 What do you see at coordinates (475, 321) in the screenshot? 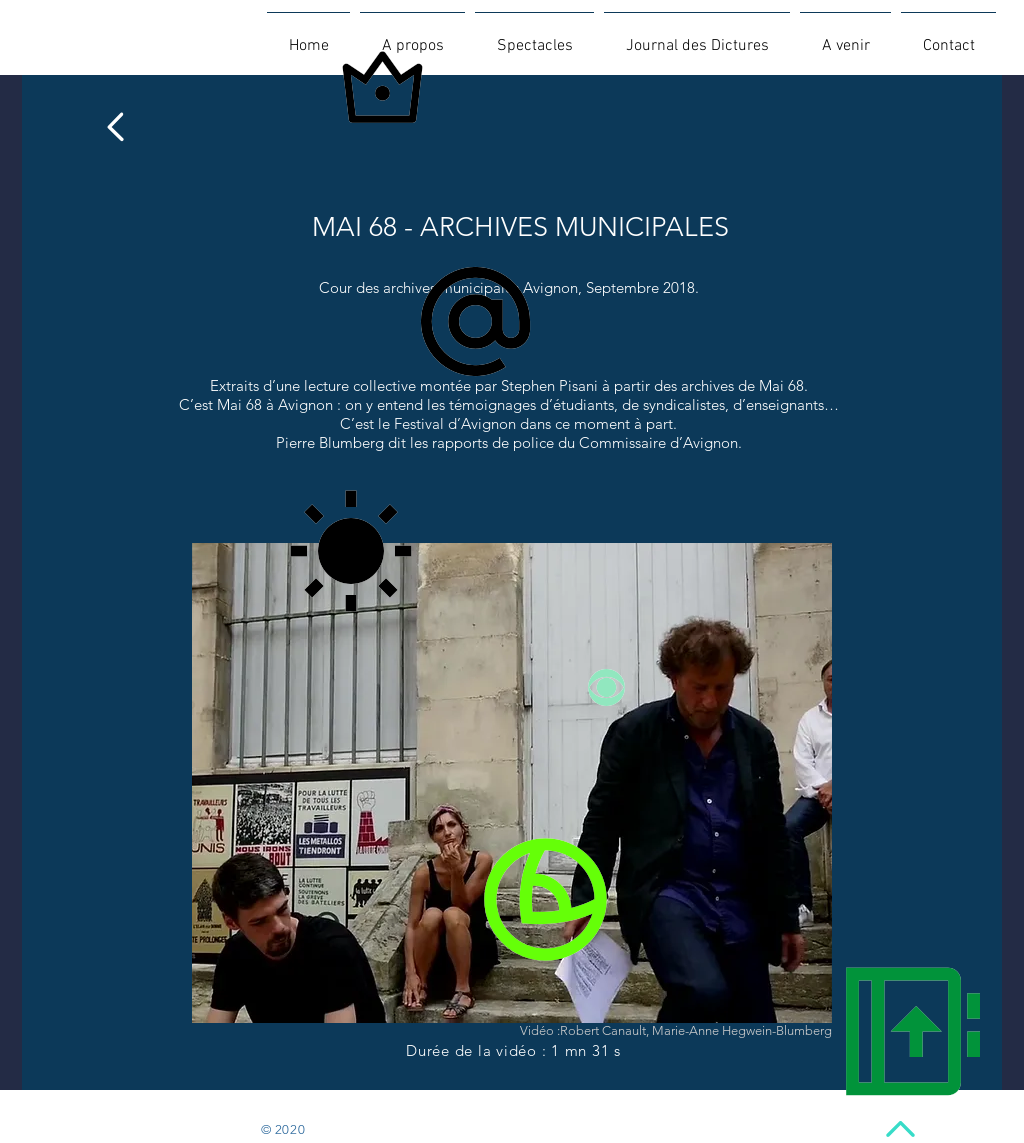
I see `compose a new email` at bounding box center [475, 321].